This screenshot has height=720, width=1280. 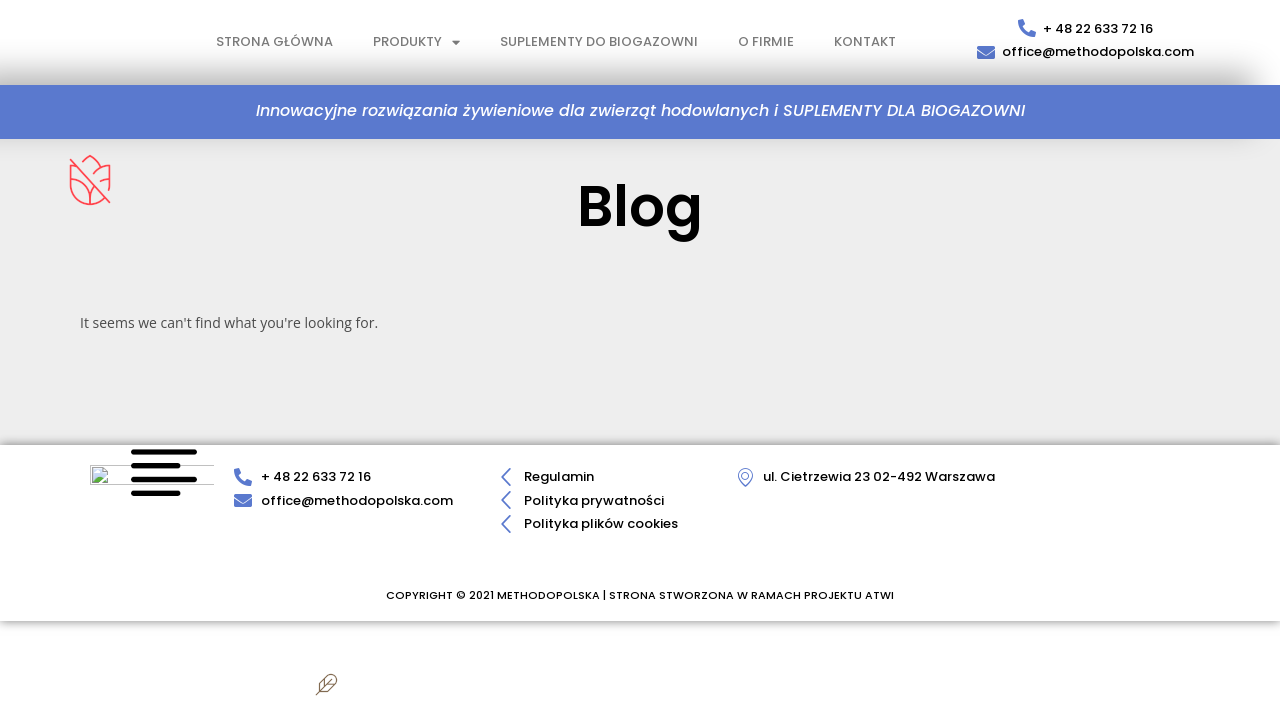 What do you see at coordinates (90, 181) in the screenshot?
I see `indicates gluten-free or grain-free option` at bounding box center [90, 181].